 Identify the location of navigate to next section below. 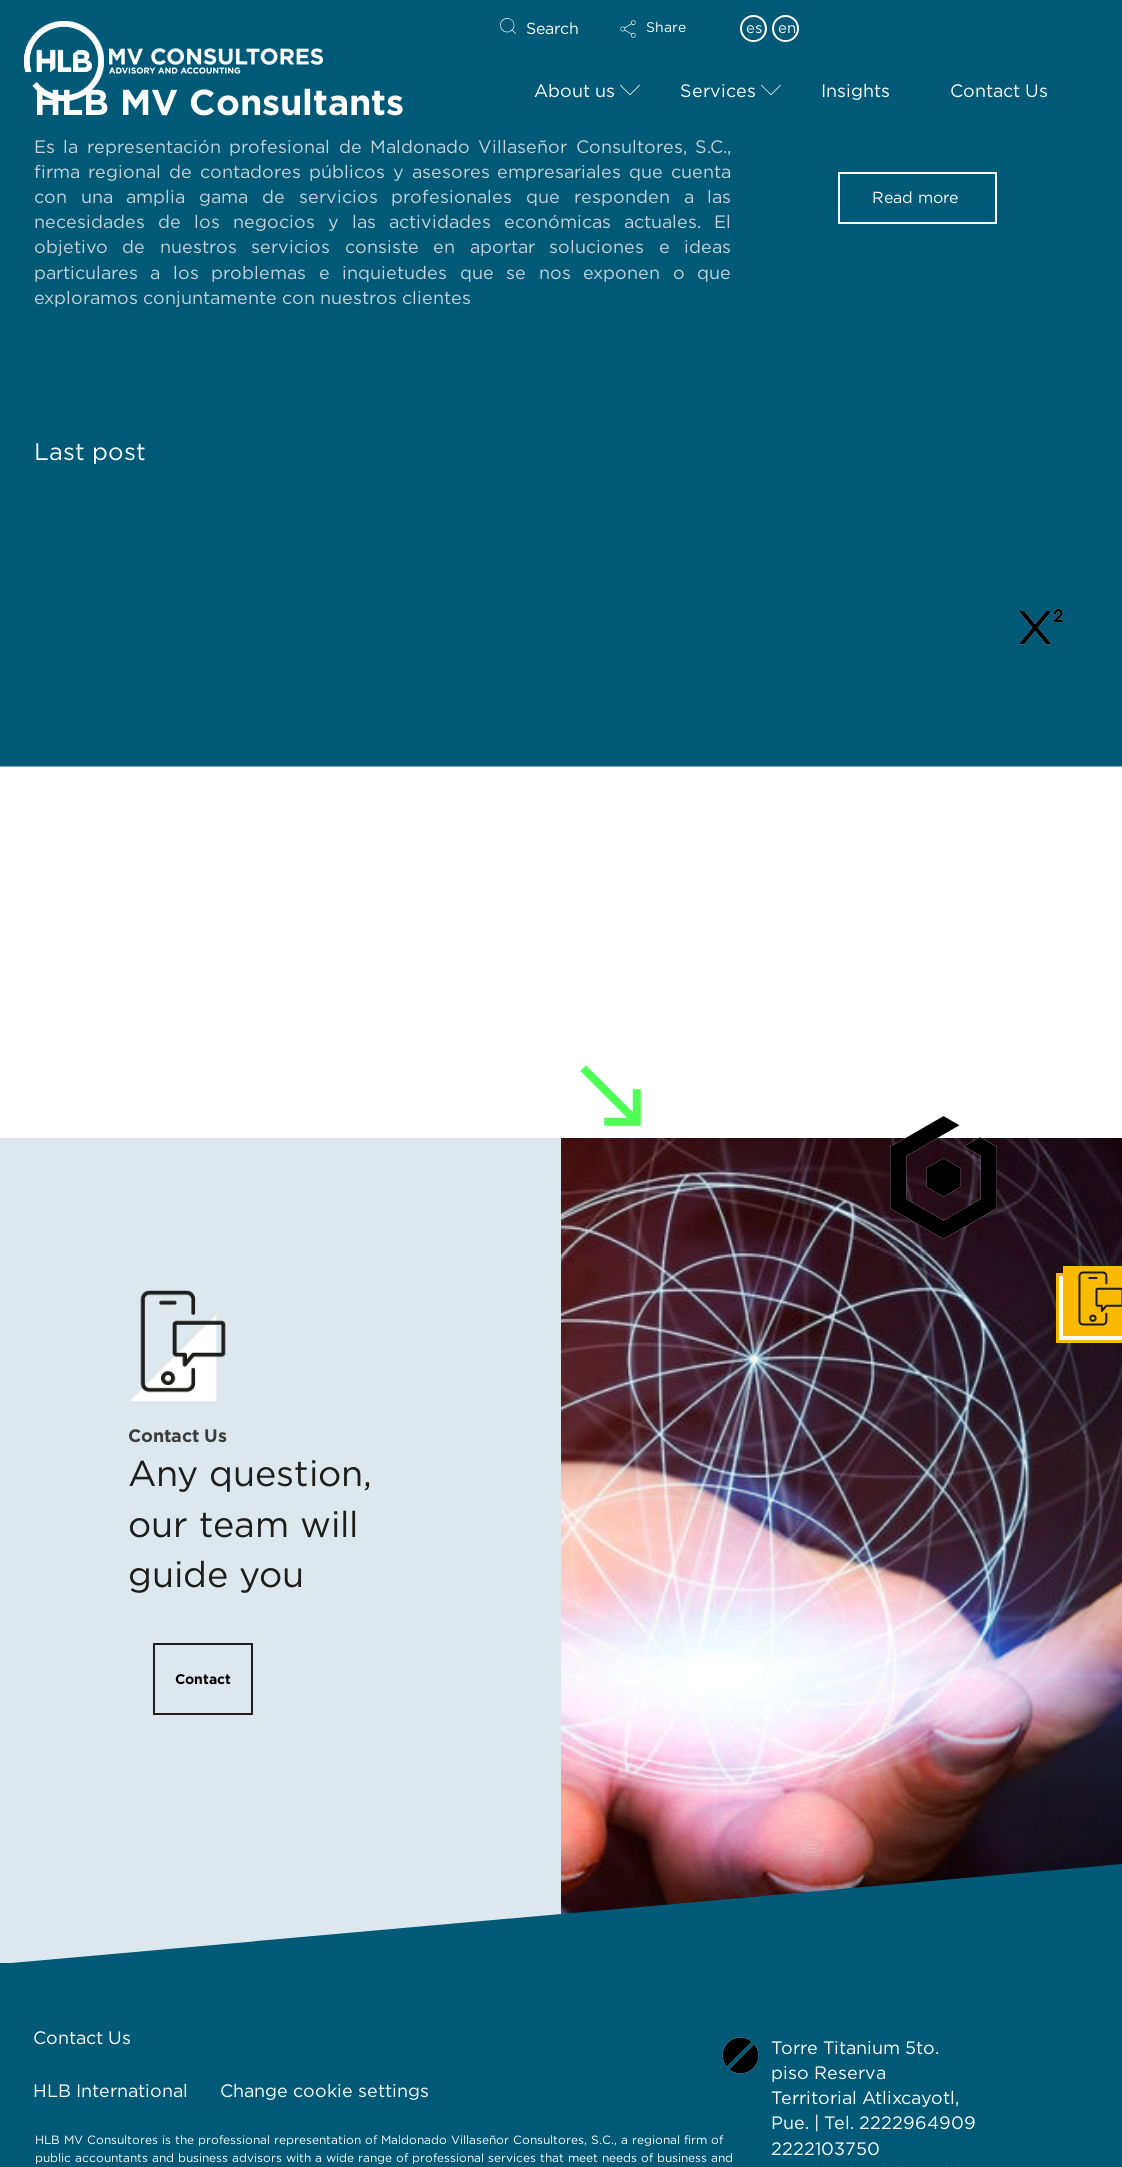
(612, 1097).